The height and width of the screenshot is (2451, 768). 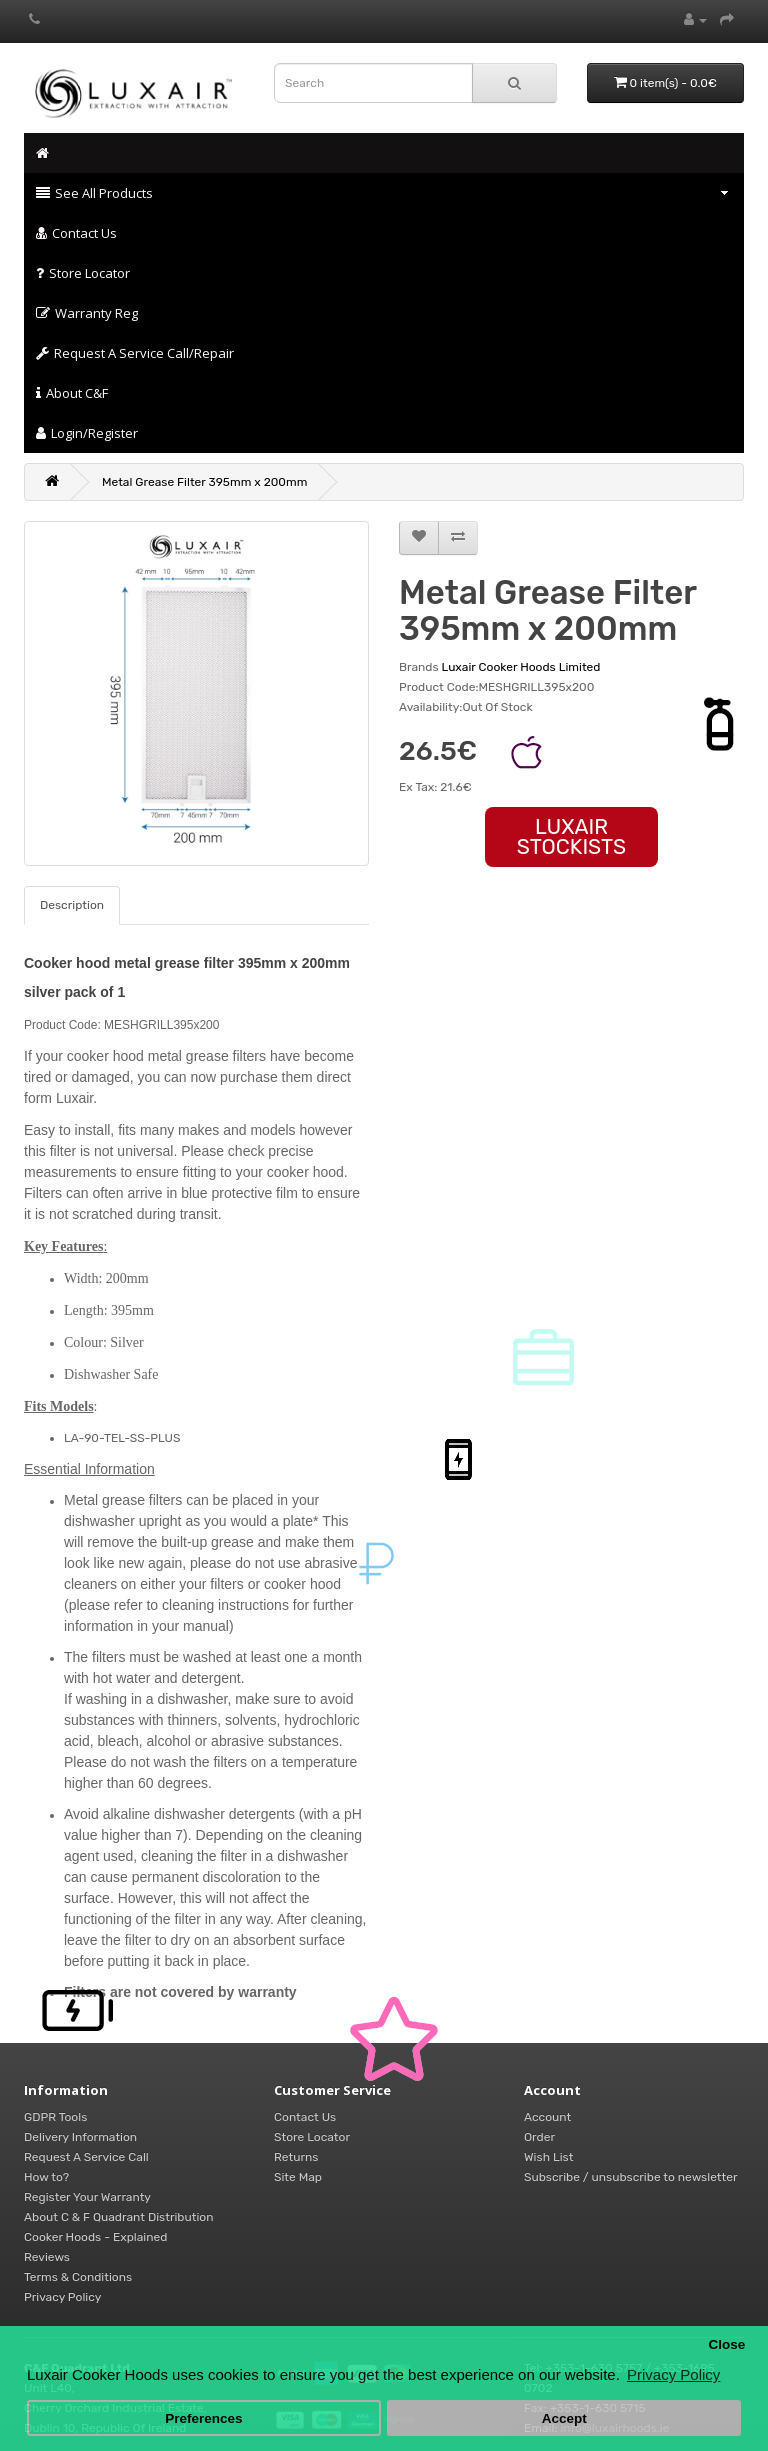 What do you see at coordinates (394, 2040) in the screenshot?
I see `add to favorites` at bounding box center [394, 2040].